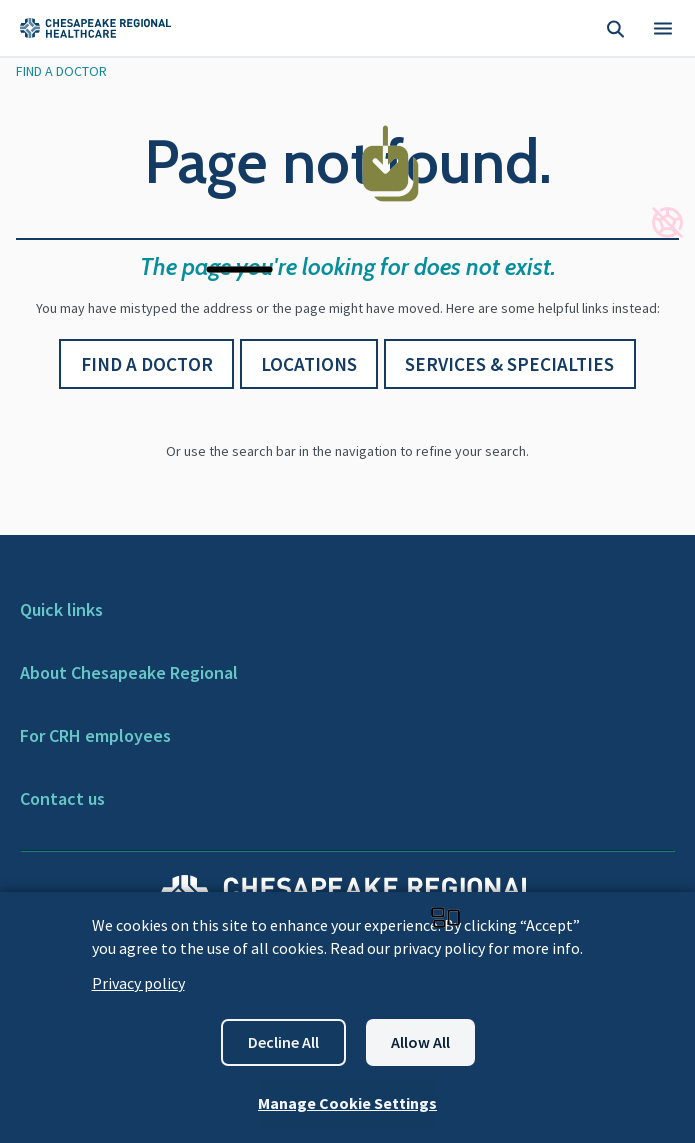  What do you see at coordinates (445, 916) in the screenshot?
I see `view grouped elements or layouts` at bounding box center [445, 916].